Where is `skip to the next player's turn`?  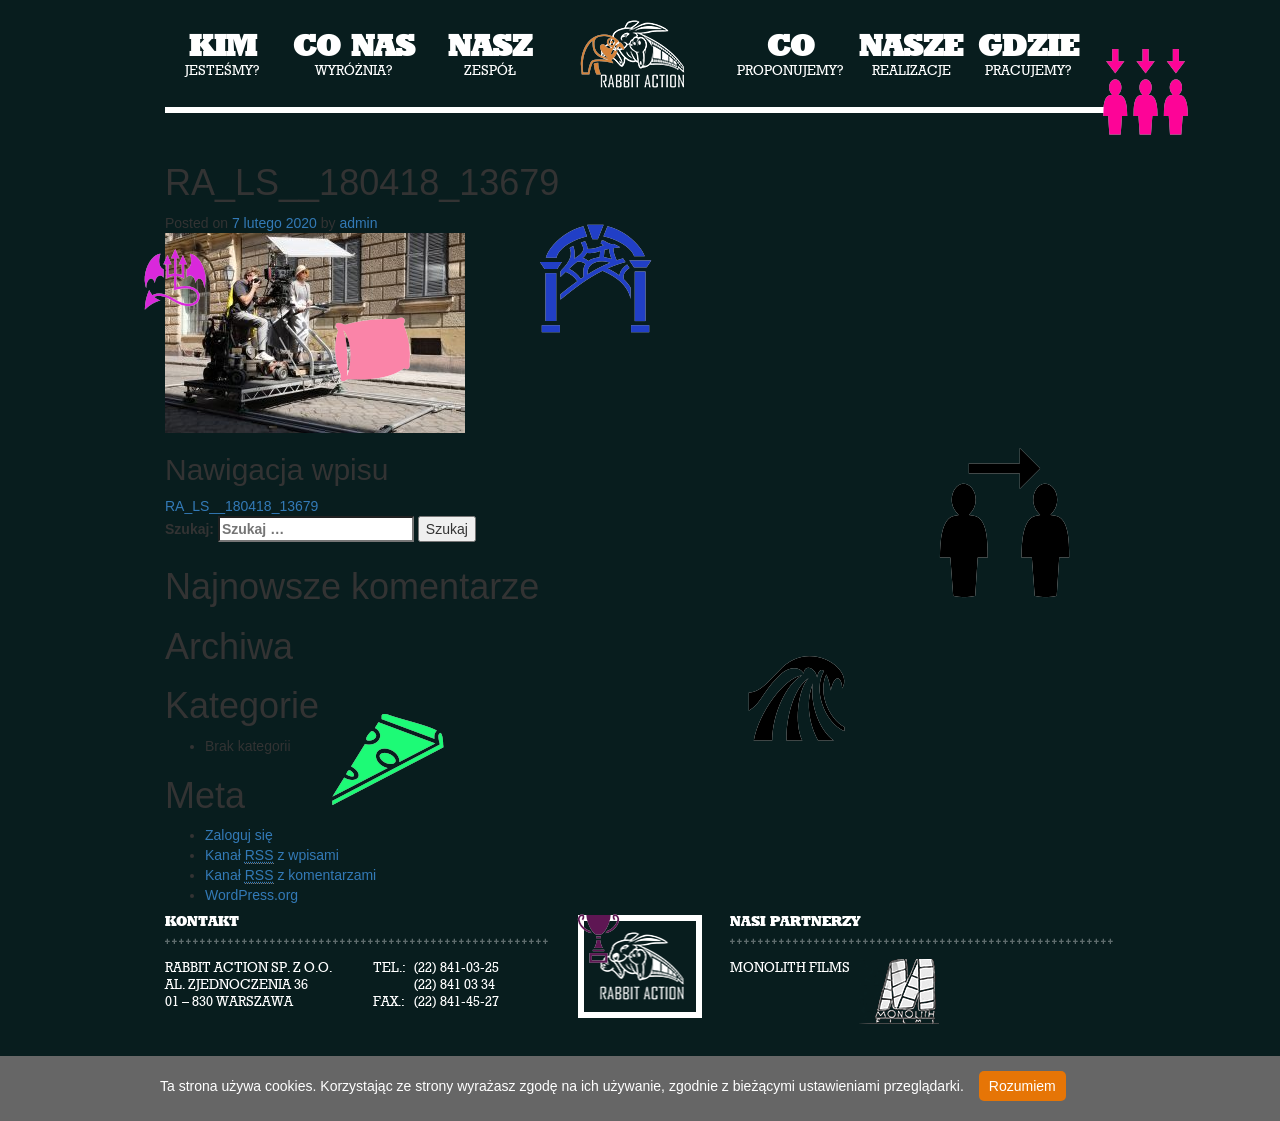
skip to the next player's turn is located at coordinates (1004, 524).